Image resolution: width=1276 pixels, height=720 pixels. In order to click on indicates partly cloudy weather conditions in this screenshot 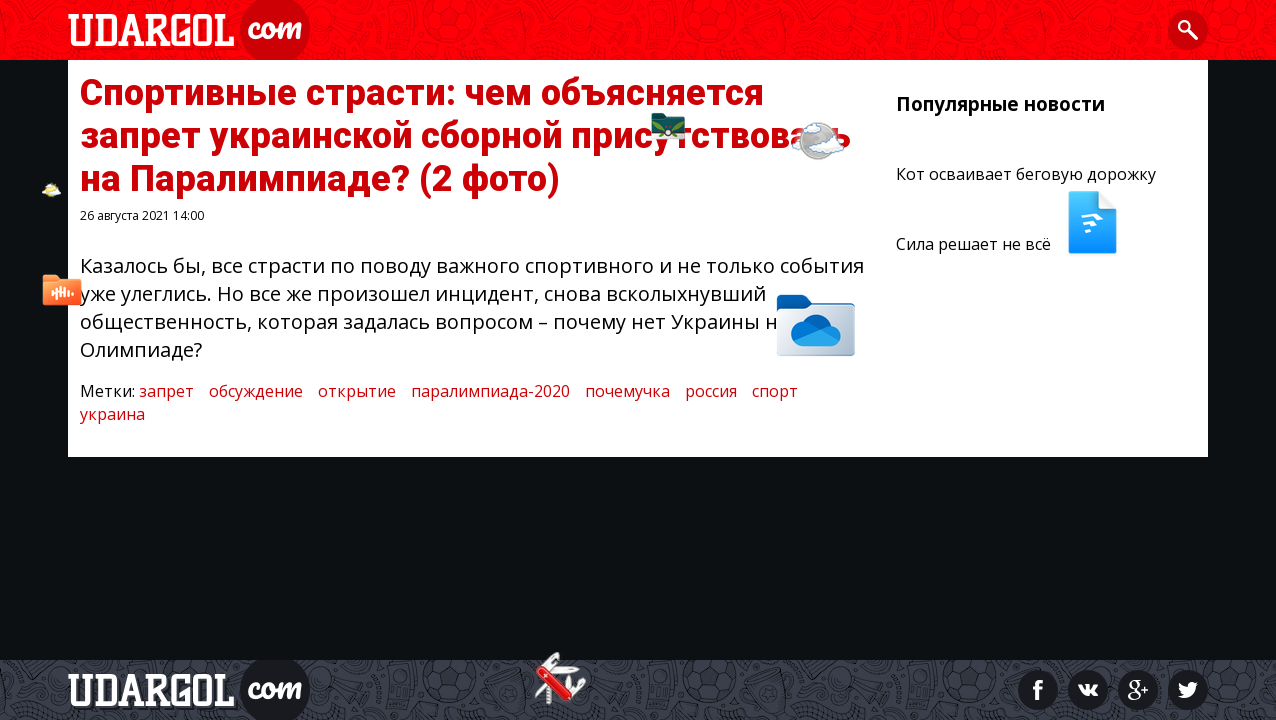, I will do `click(51, 190)`.